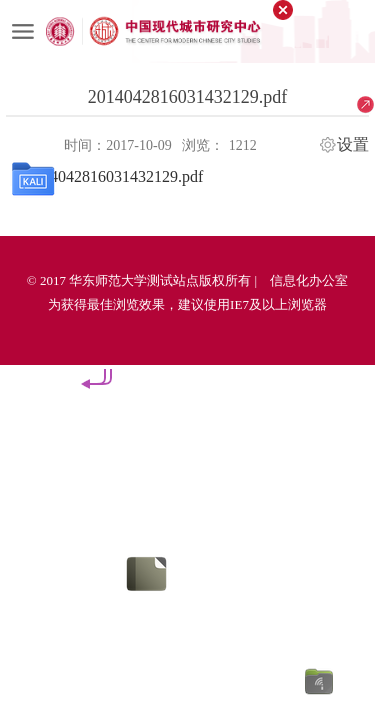 Image resolution: width=375 pixels, height=720 pixels. I want to click on indicates a symbolic link or shortcut to another file, so click(365, 104).